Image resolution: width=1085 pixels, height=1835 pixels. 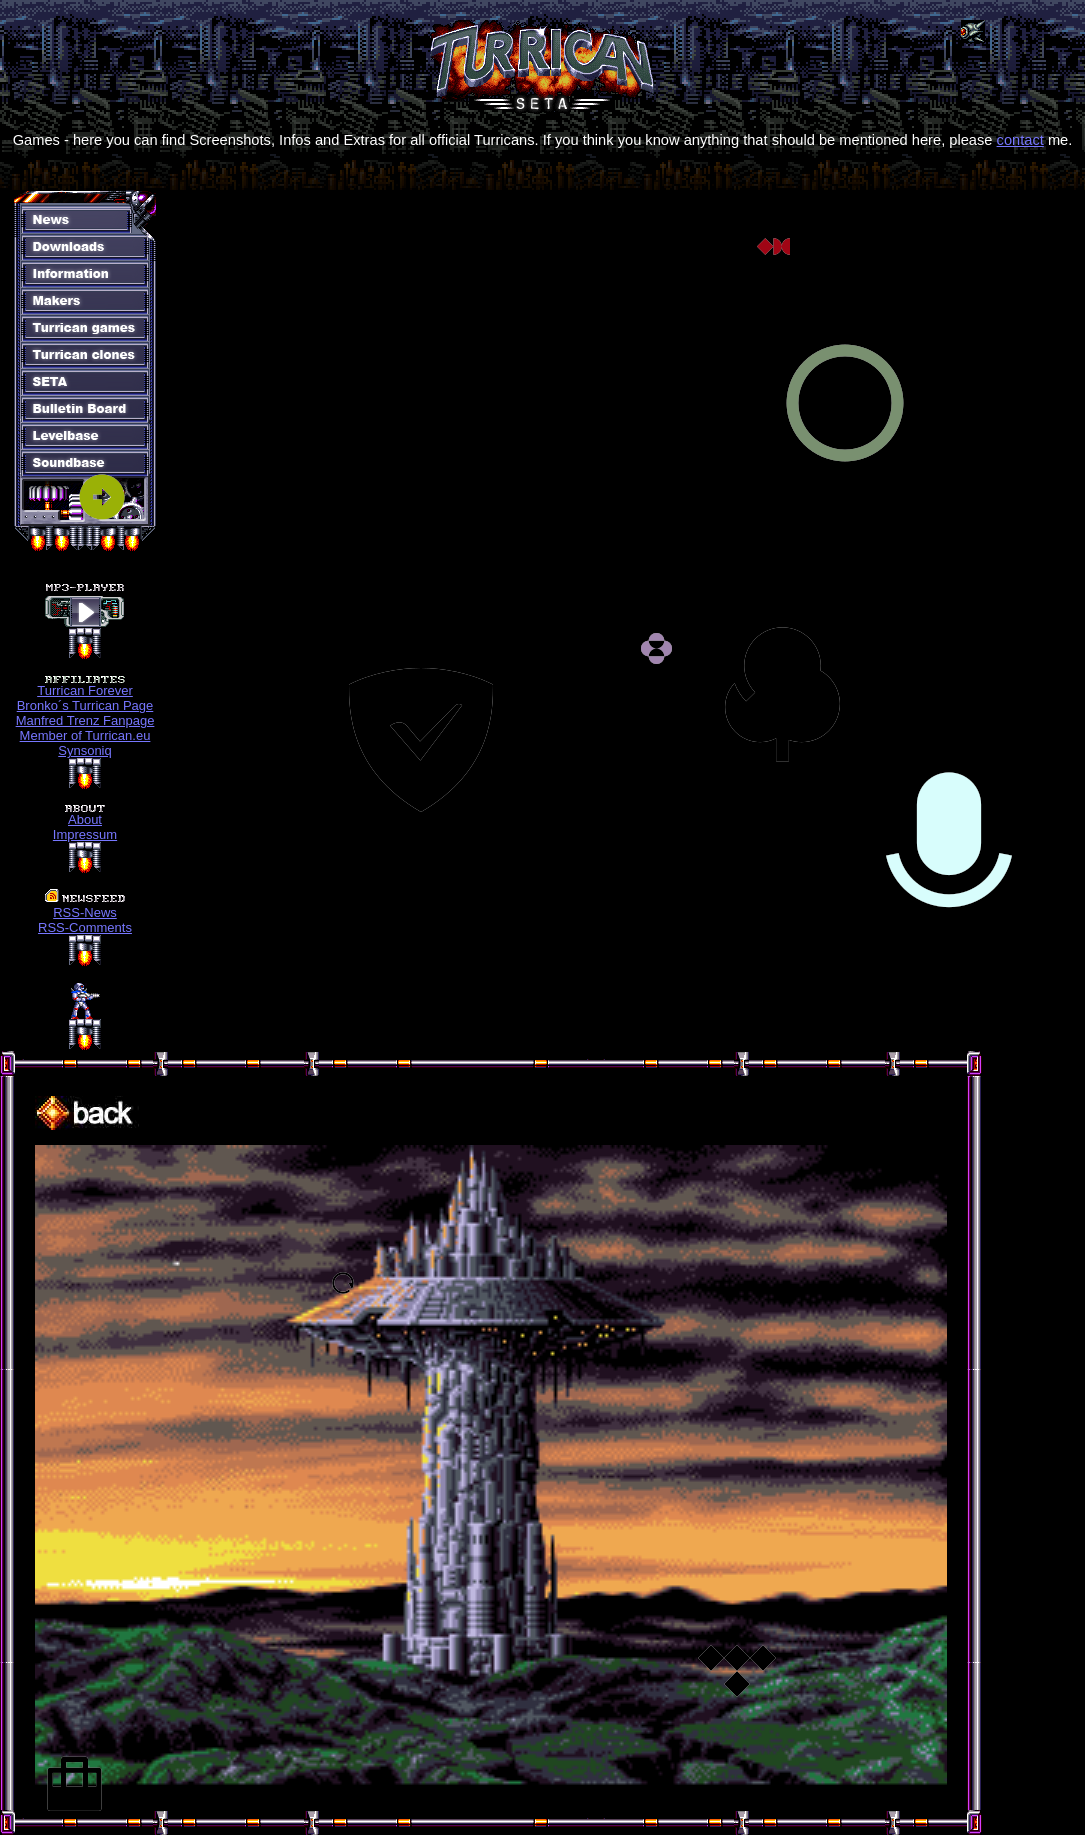 I want to click on open AdGuard ad-blocking settings, so click(x=421, y=740).